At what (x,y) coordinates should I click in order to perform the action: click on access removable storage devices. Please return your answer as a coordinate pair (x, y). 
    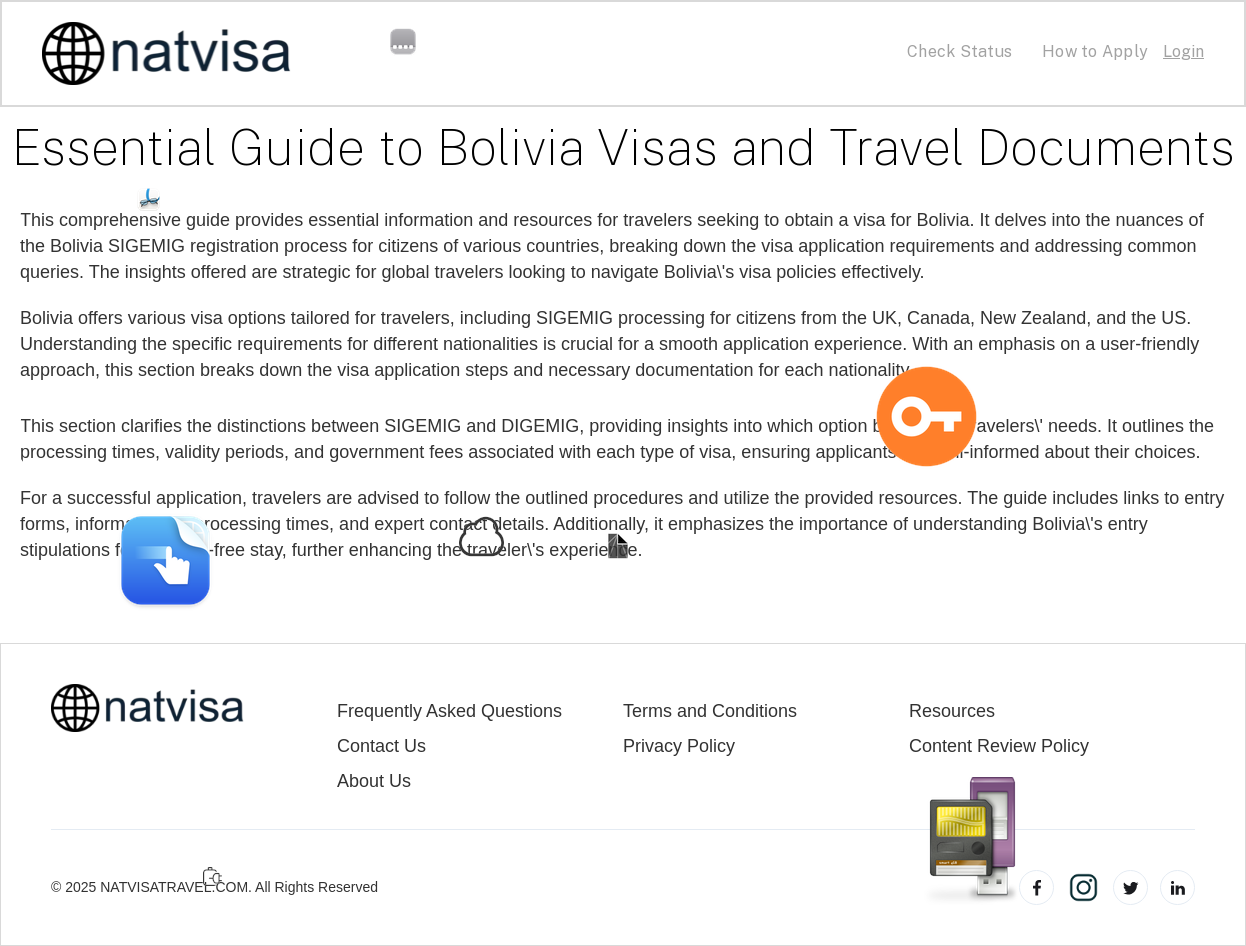
    Looking at the image, I should click on (977, 841).